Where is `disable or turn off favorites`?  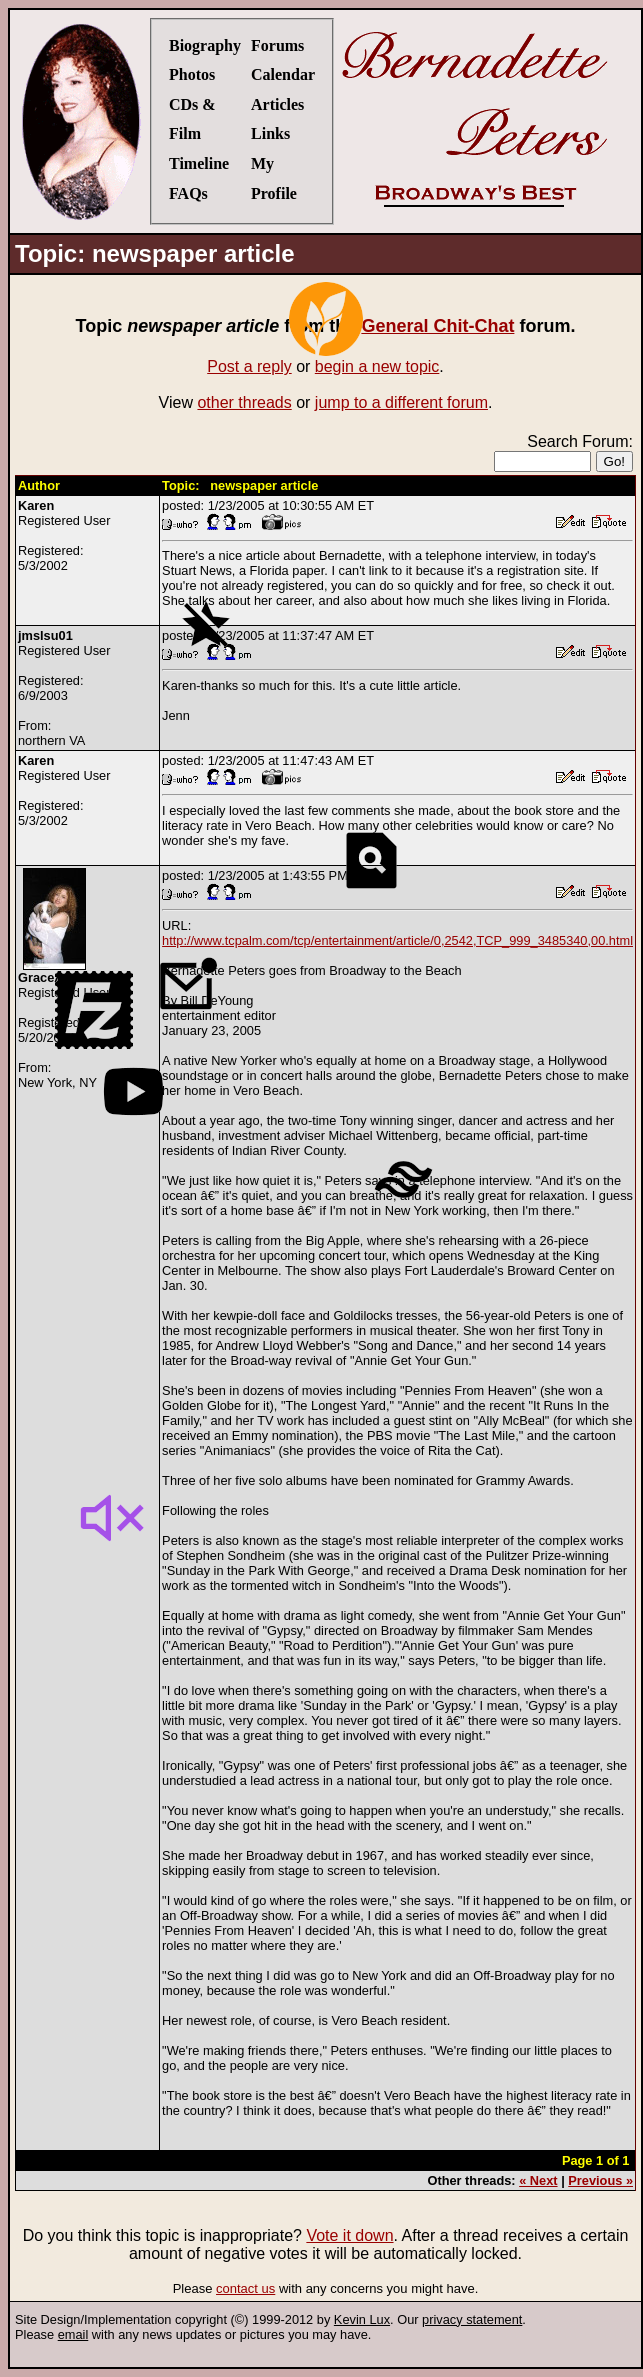
disable or turn off favorites is located at coordinates (206, 625).